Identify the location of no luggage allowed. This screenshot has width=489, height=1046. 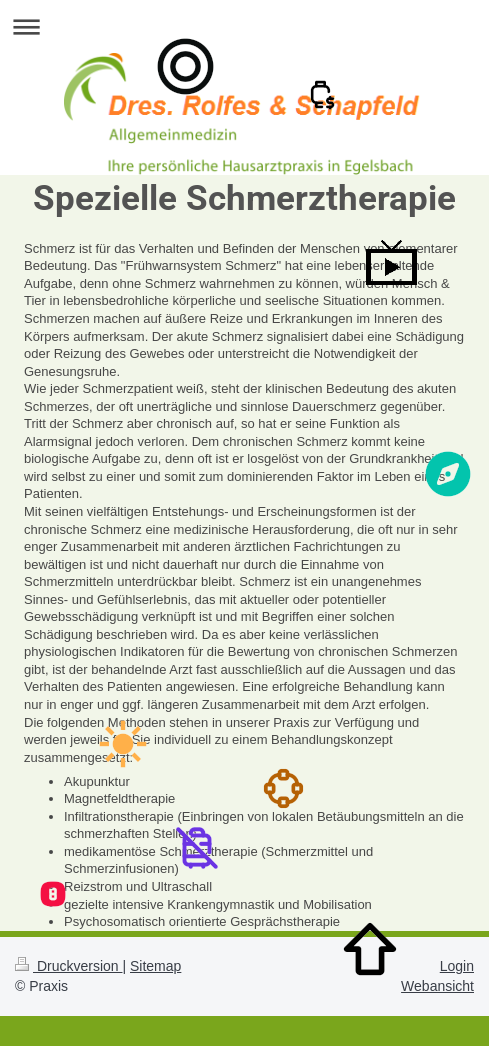
(197, 848).